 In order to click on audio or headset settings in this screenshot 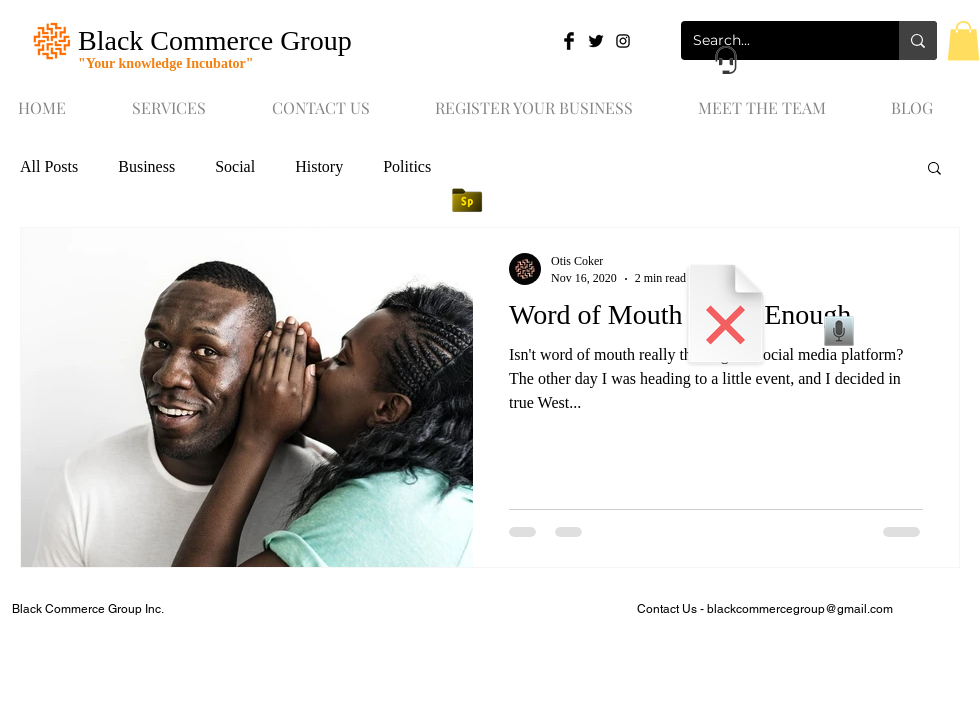, I will do `click(726, 60)`.